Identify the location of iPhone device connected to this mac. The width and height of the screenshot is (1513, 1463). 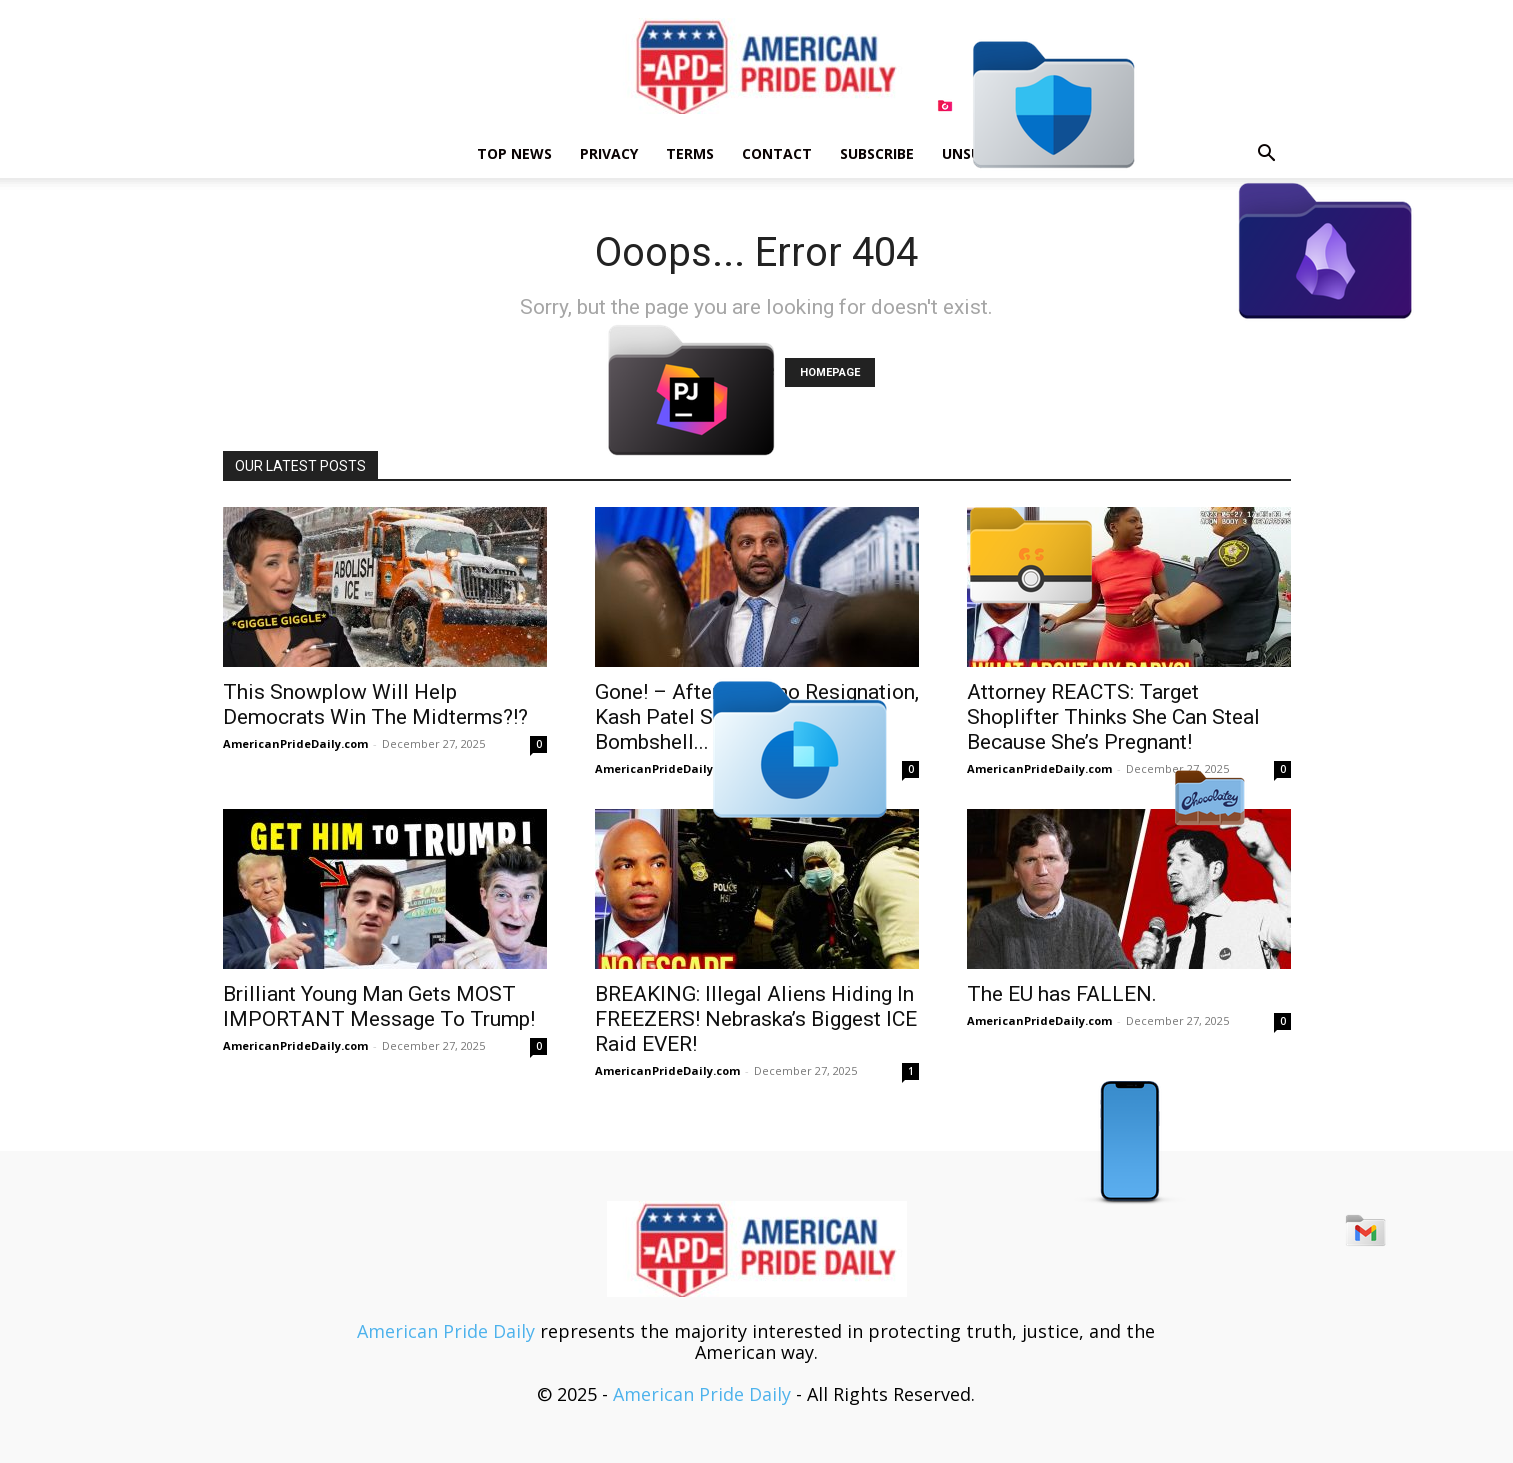
(1130, 1143).